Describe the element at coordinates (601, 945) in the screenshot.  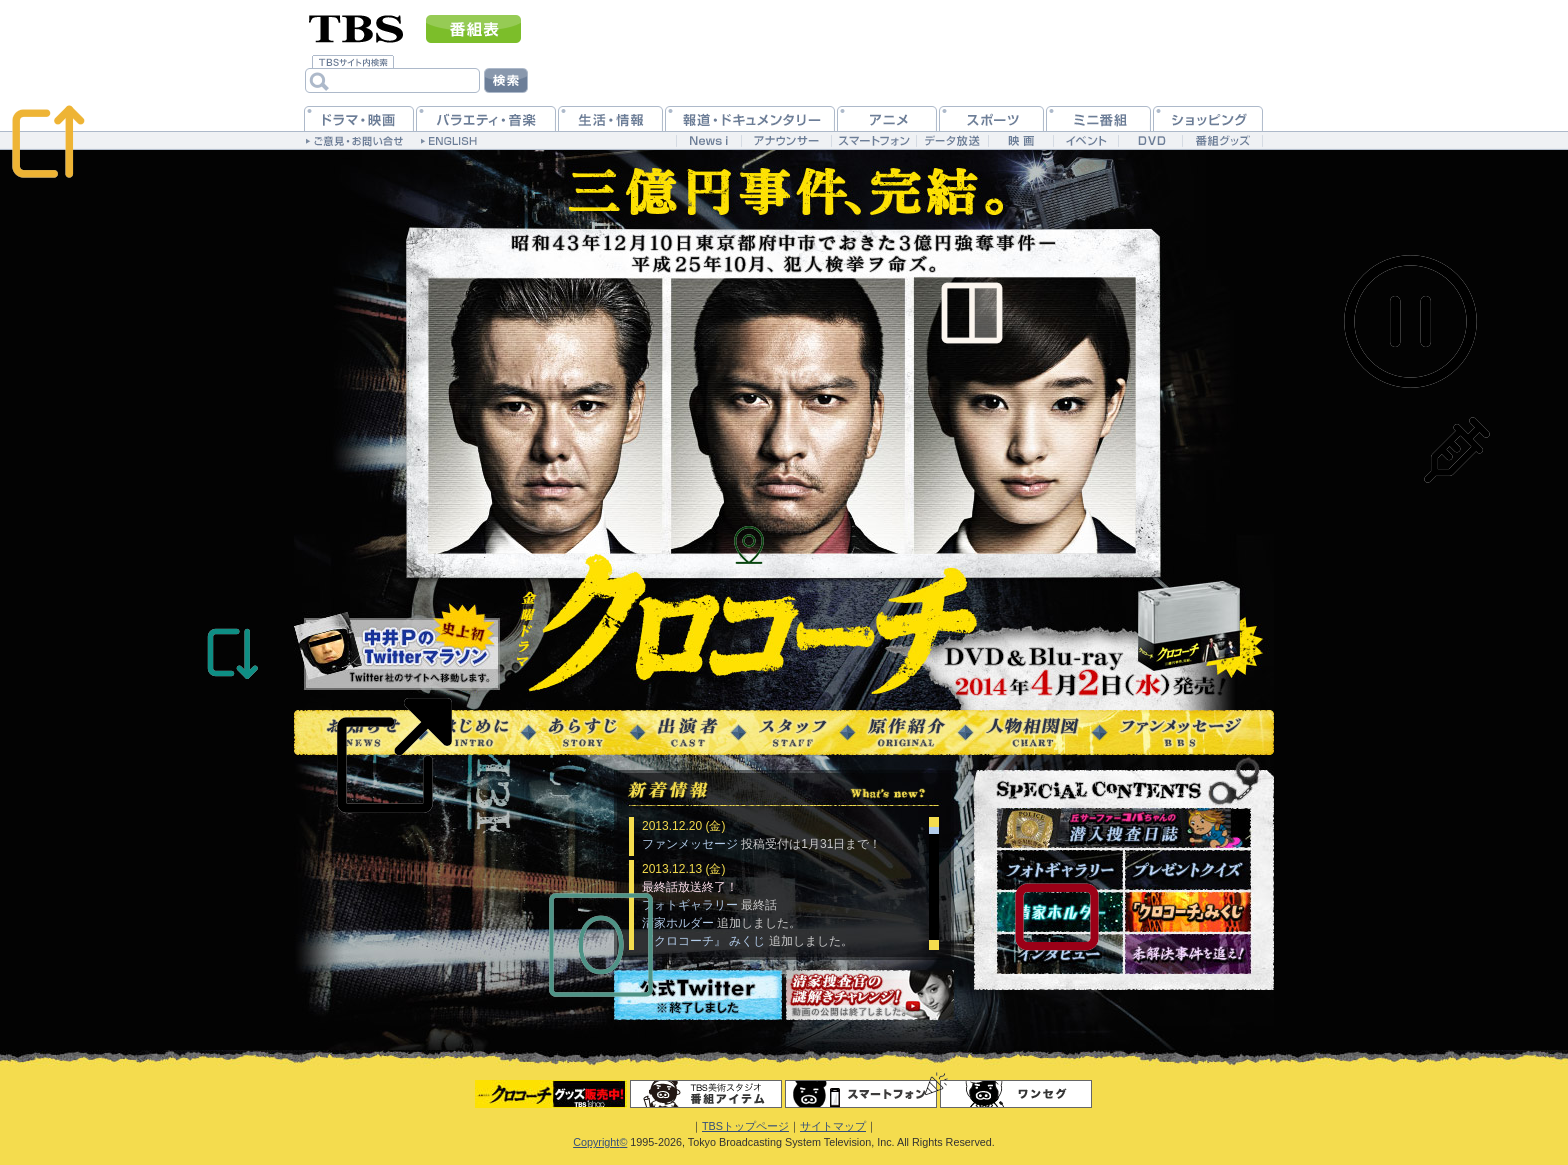
I see `represents the number zero in a numeric input or display` at that location.